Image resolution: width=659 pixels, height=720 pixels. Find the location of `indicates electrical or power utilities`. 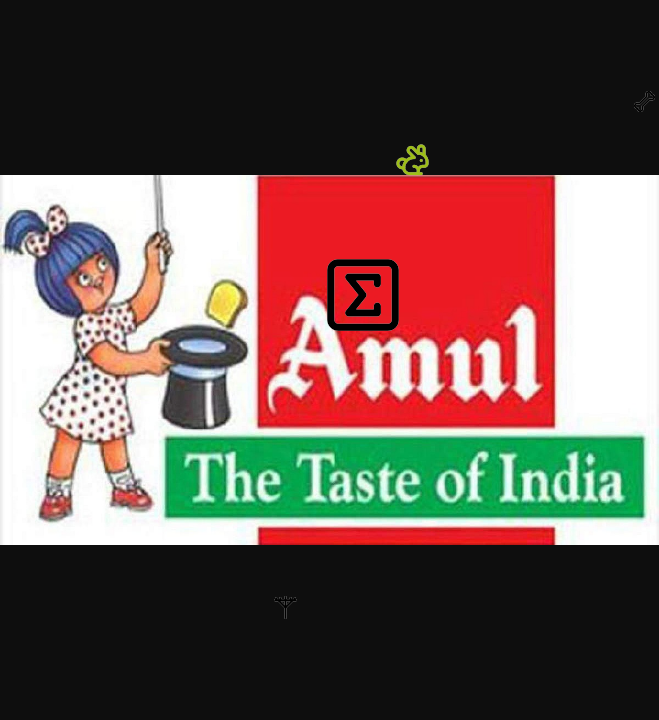

indicates electrical or power utilities is located at coordinates (285, 607).